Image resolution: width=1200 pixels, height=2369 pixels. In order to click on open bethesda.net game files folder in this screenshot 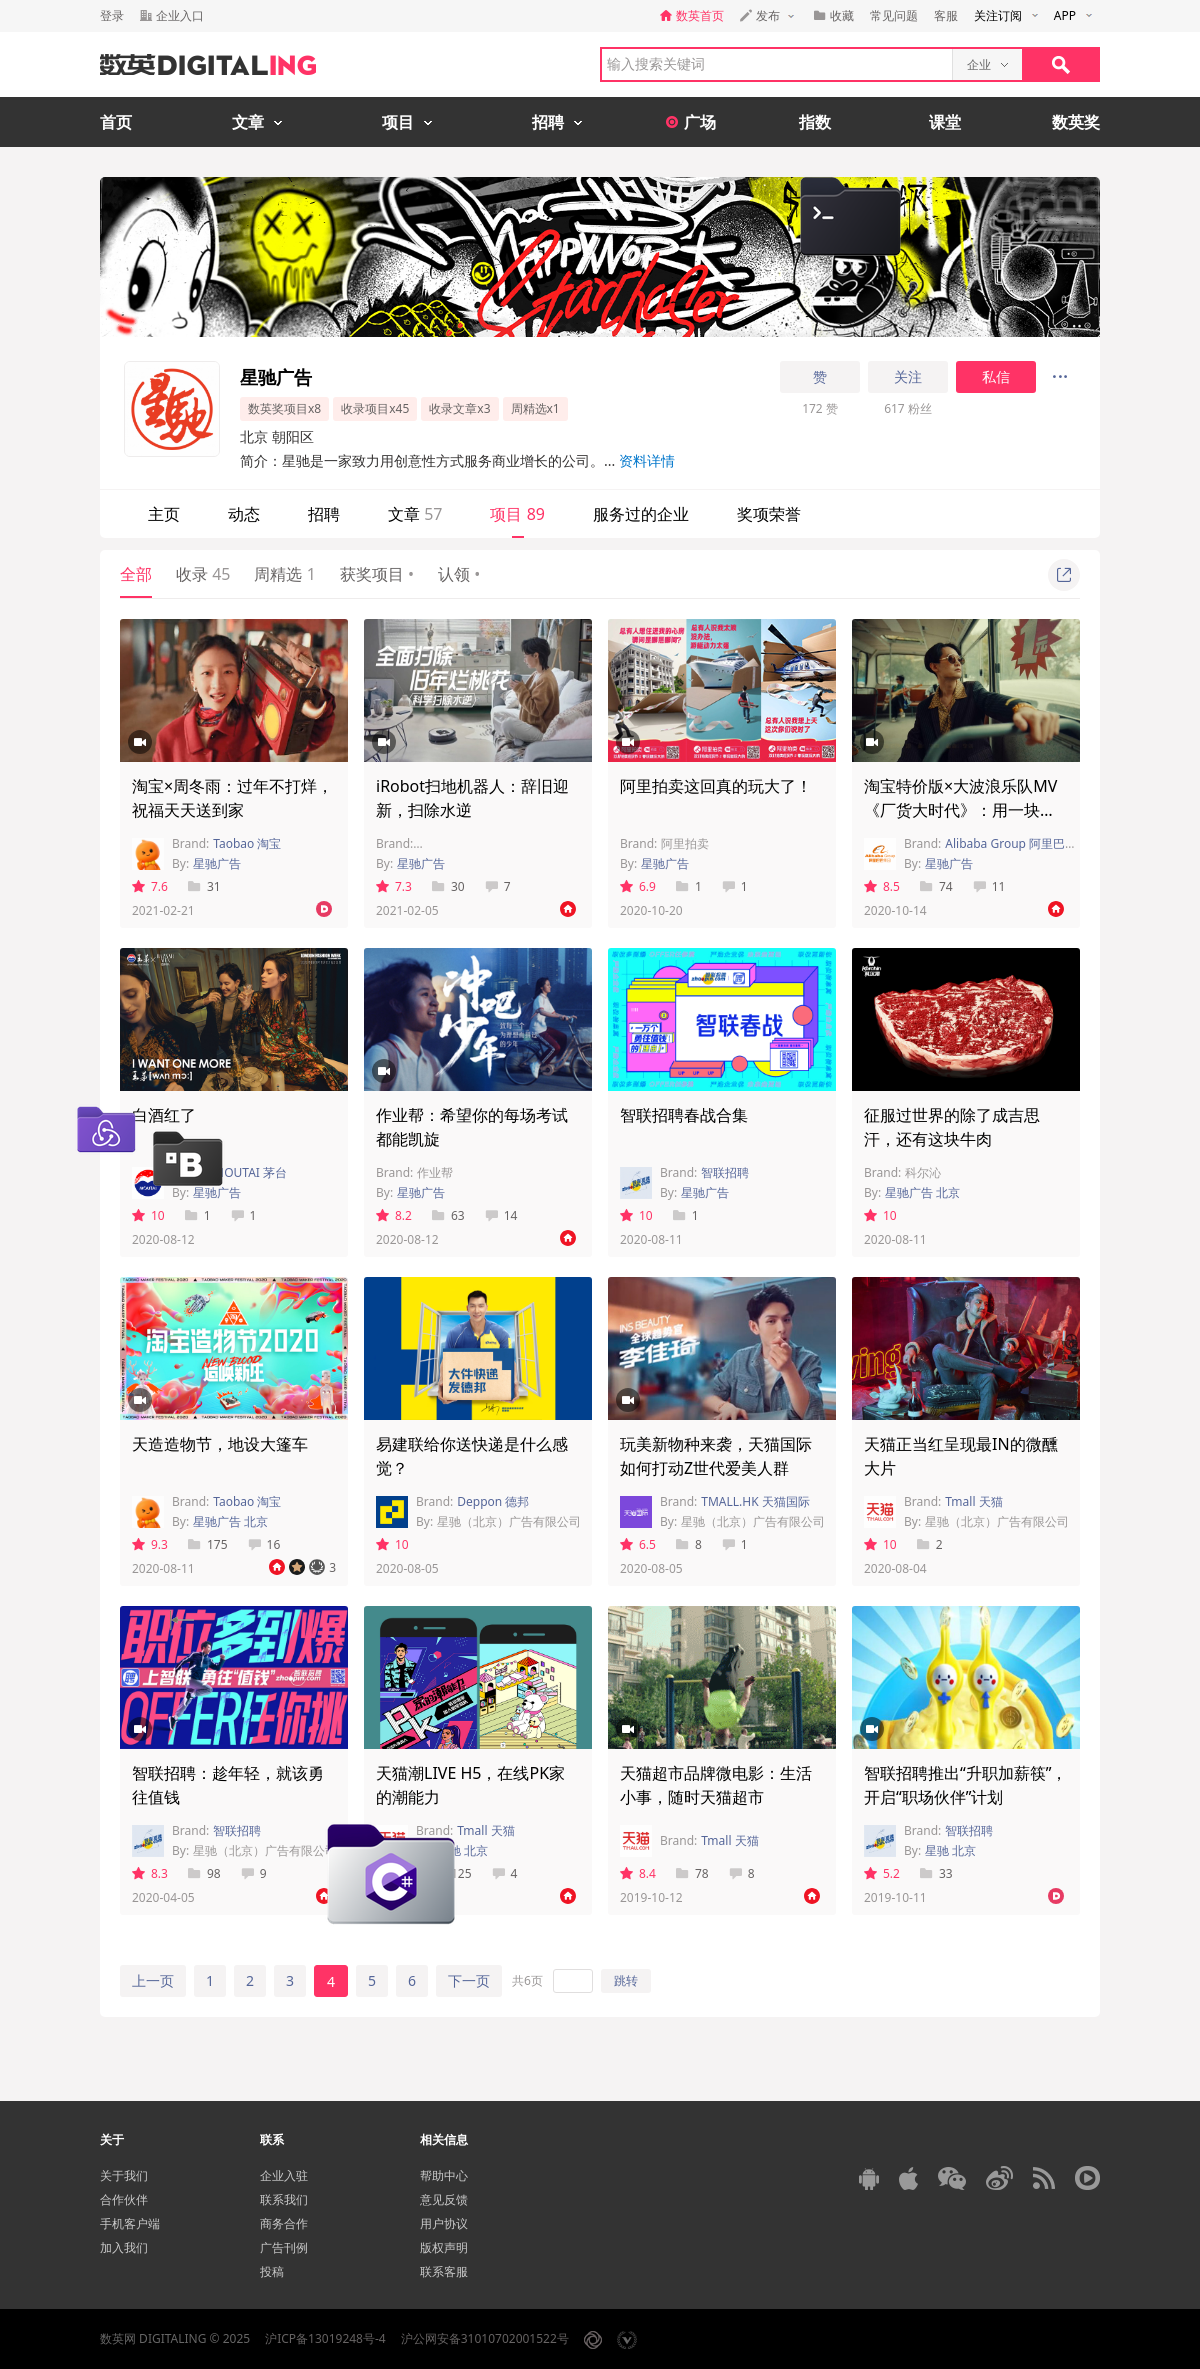, I will do `click(187, 1160)`.